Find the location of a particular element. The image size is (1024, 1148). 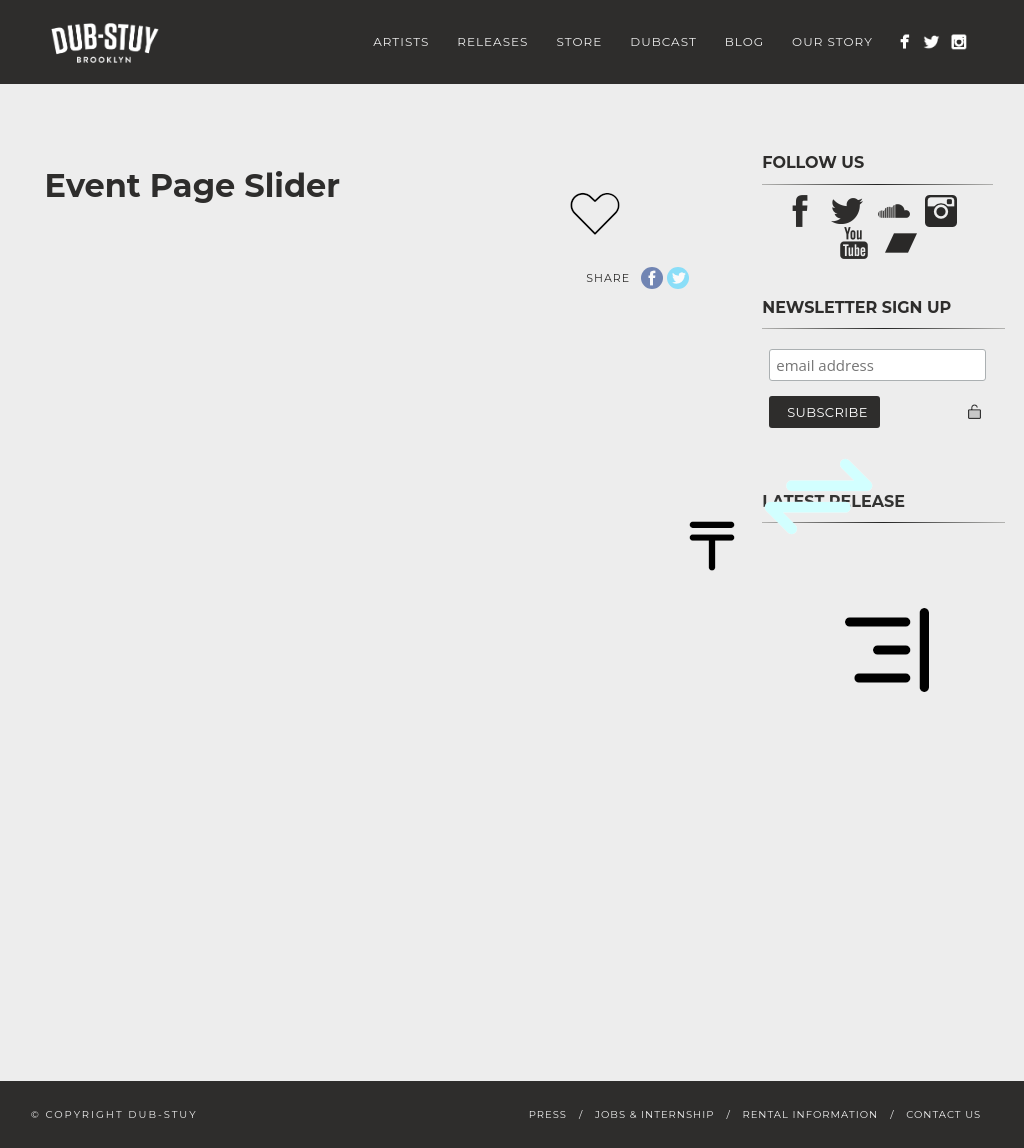

unlocked or unsecured state is located at coordinates (974, 412).